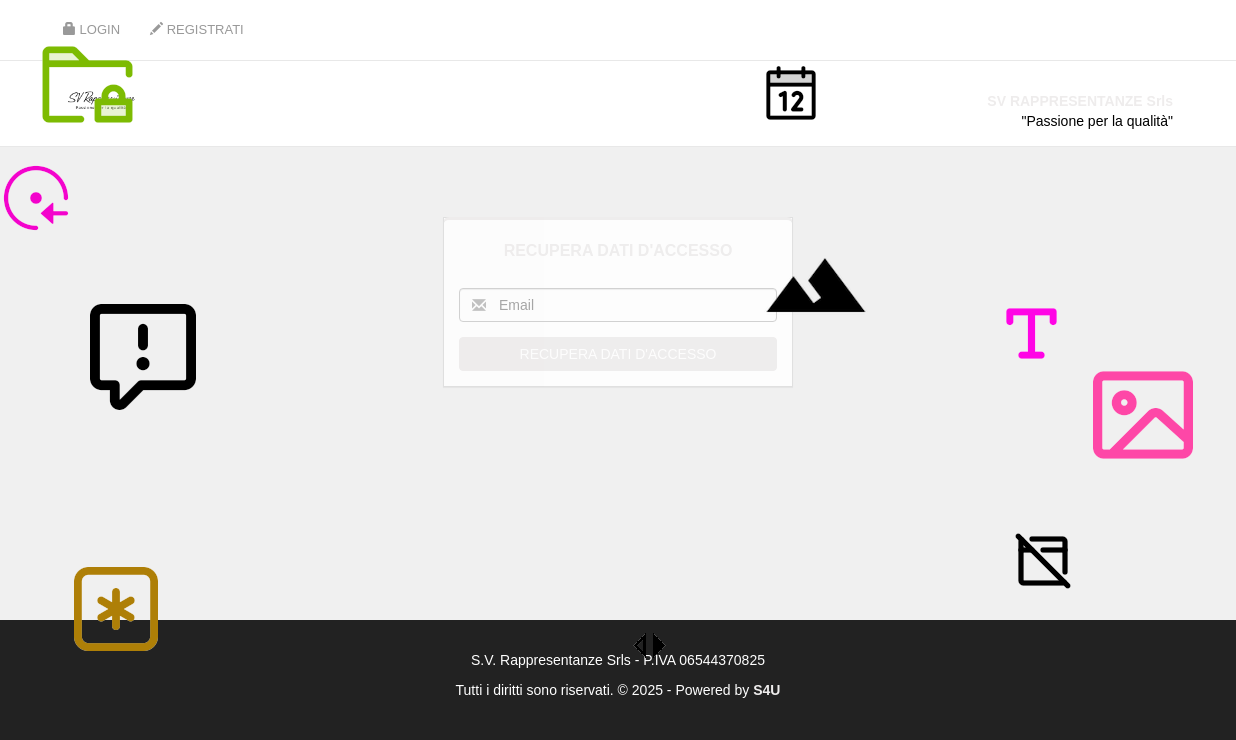 The height and width of the screenshot is (740, 1236). What do you see at coordinates (36, 198) in the screenshot?
I see `indicates an issue is tracked by another issue` at bounding box center [36, 198].